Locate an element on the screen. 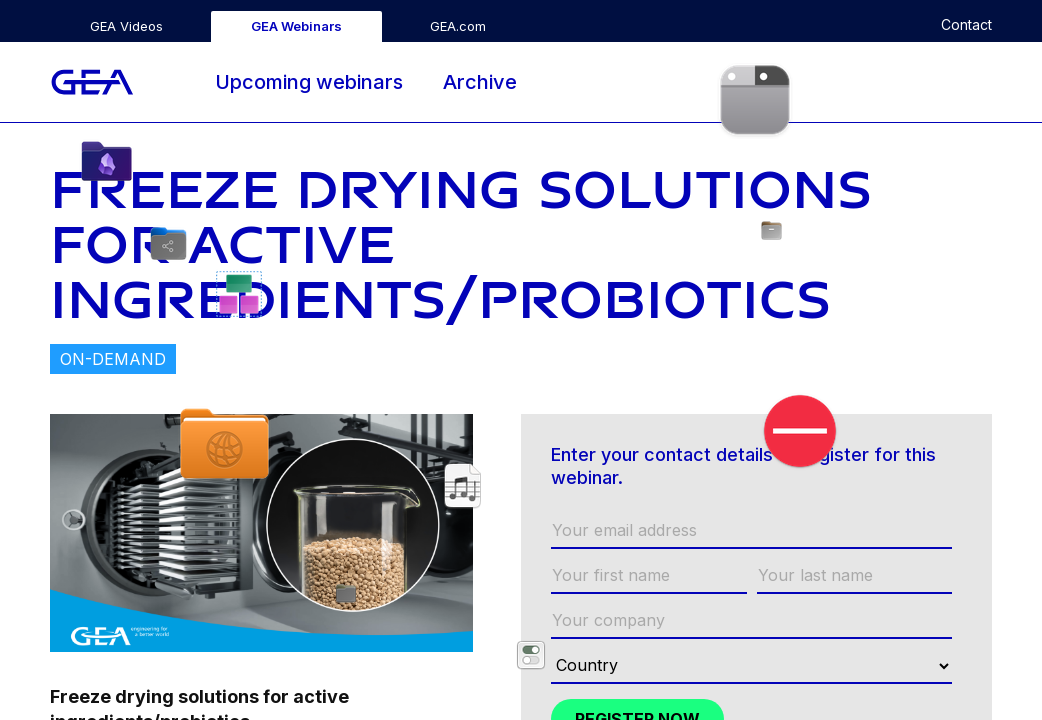  open tabs preferences in system settings is located at coordinates (755, 101).